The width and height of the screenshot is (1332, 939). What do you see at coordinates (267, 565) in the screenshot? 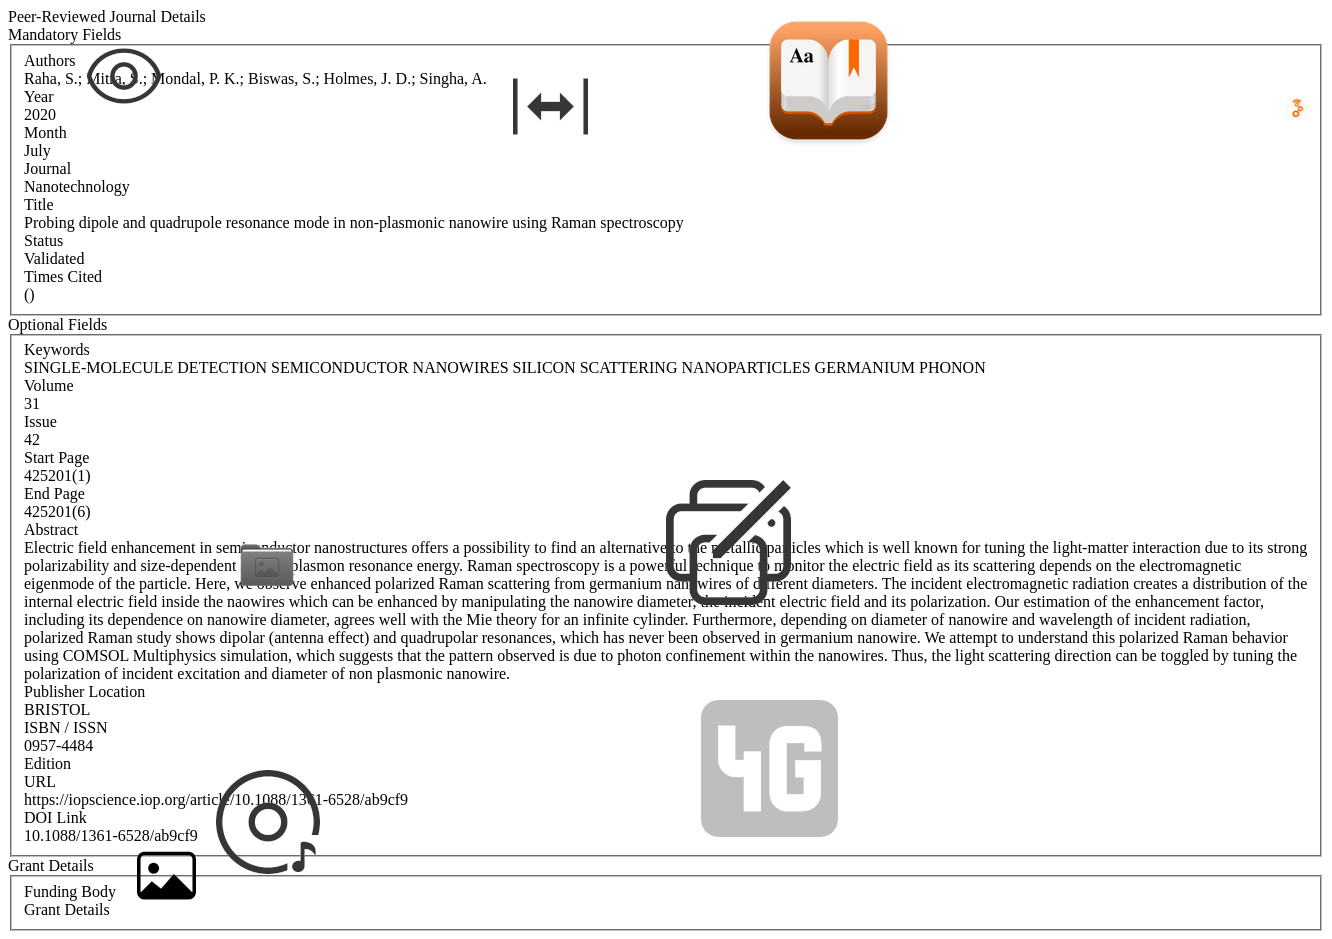
I see `open your images folder` at bounding box center [267, 565].